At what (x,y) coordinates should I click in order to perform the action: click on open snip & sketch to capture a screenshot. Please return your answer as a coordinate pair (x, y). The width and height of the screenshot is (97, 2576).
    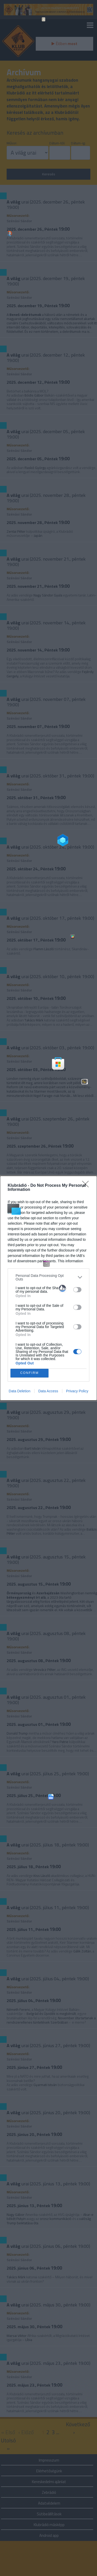
    Looking at the image, I should click on (10, 233).